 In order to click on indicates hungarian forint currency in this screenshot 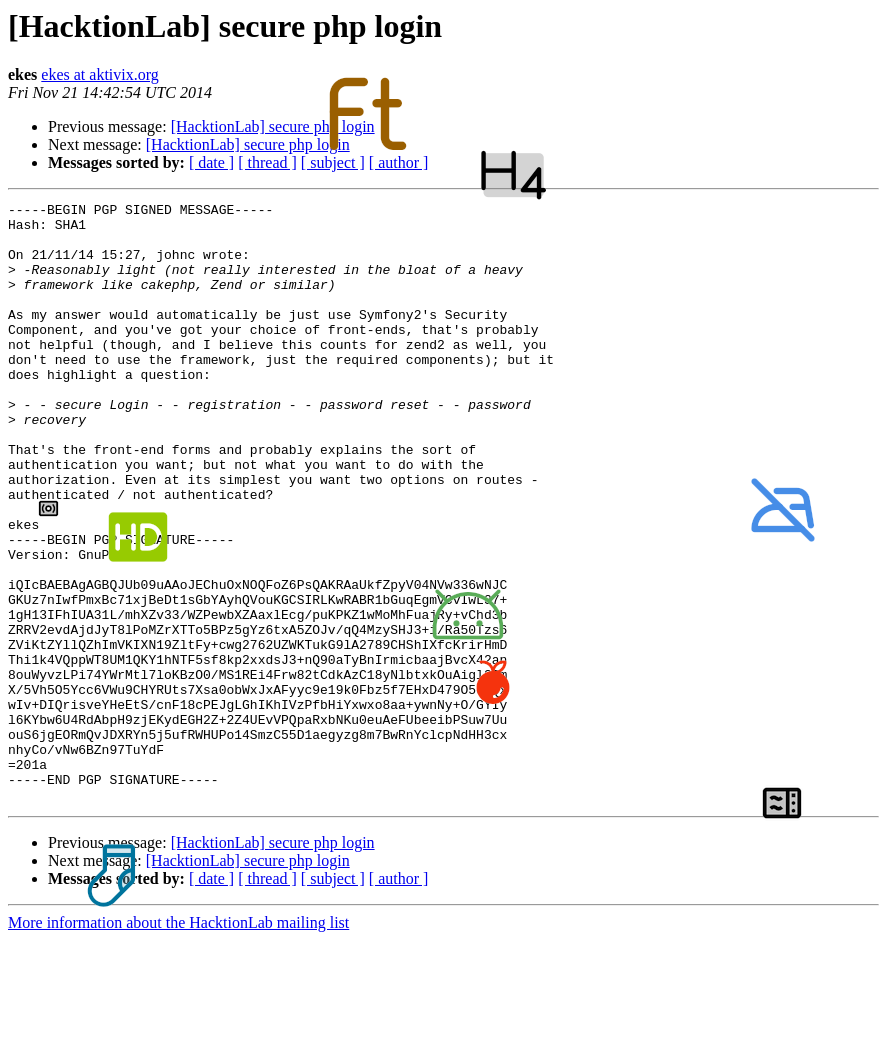, I will do `click(368, 116)`.